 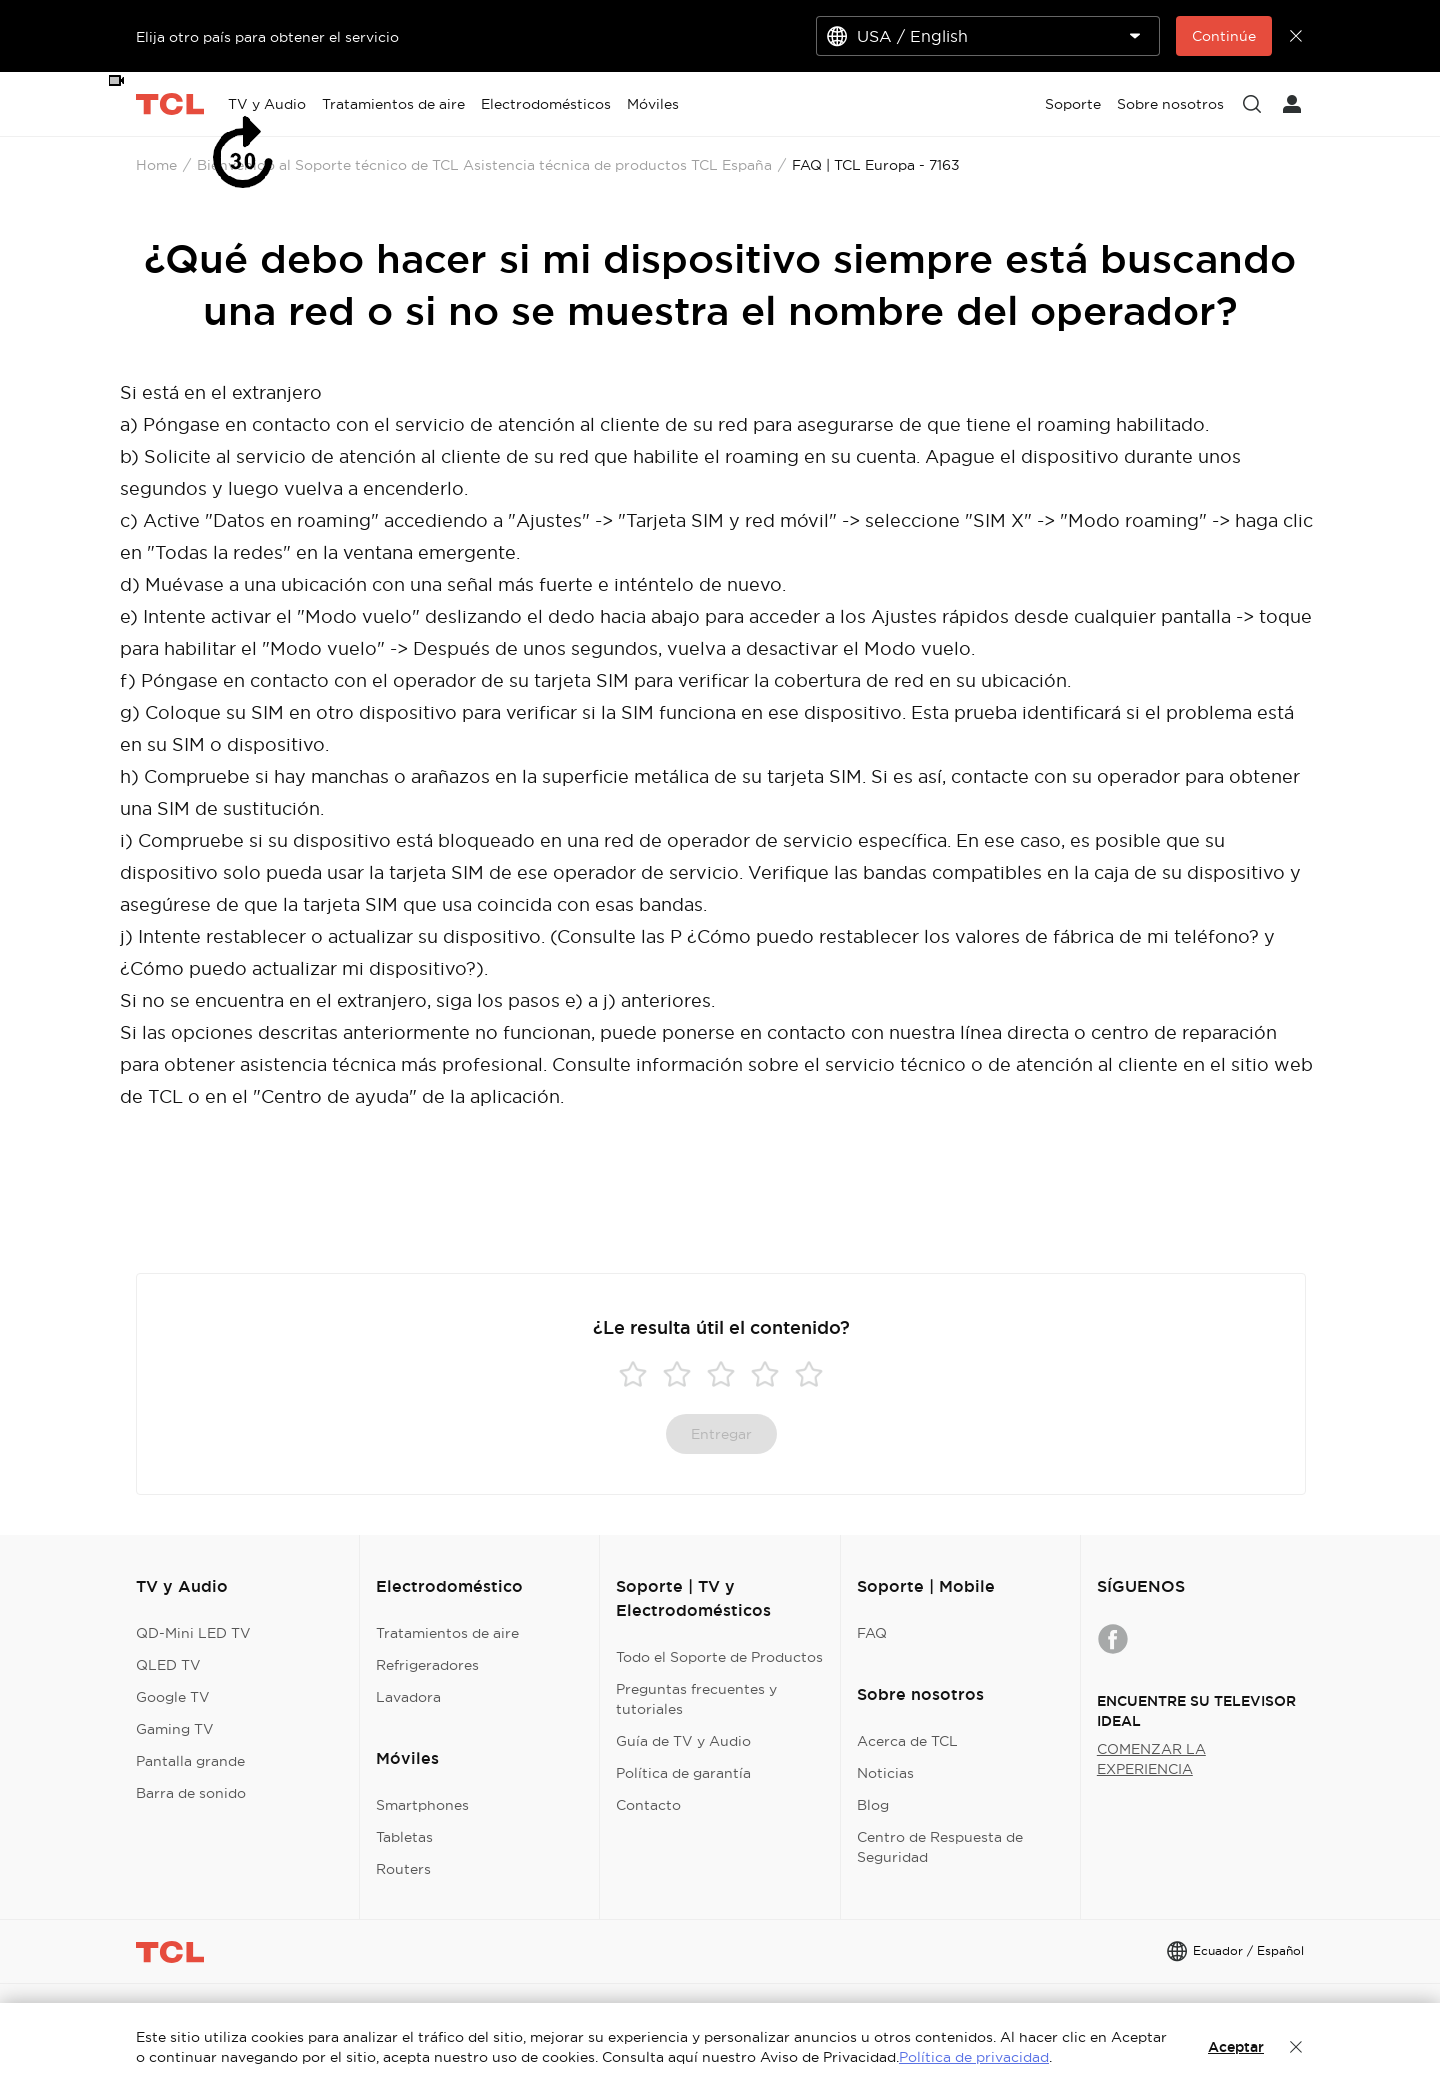 What do you see at coordinates (243, 154) in the screenshot?
I see `skip forward 30 seconds` at bounding box center [243, 154].